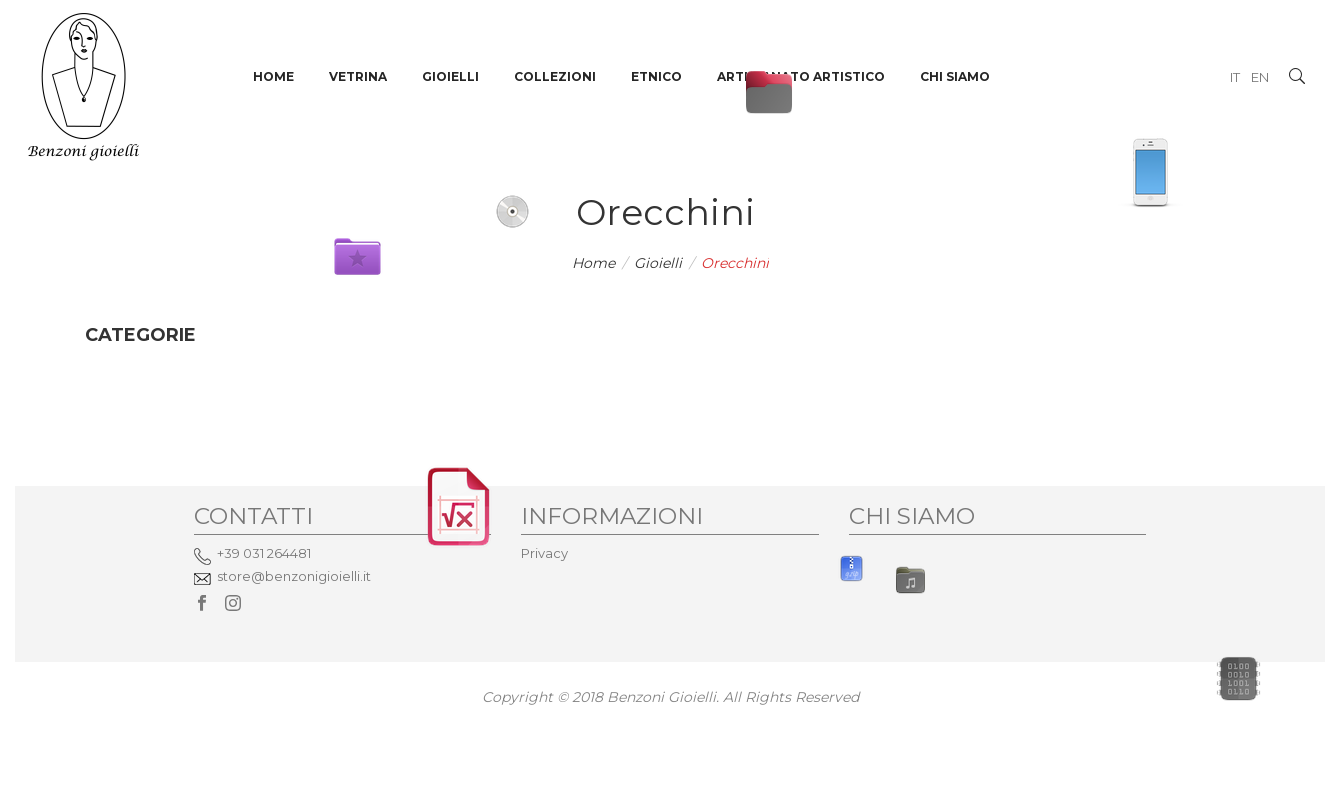 The height and width of the screenshot is (801, 1340). I want to click on open your music folder, so click(910, 579).